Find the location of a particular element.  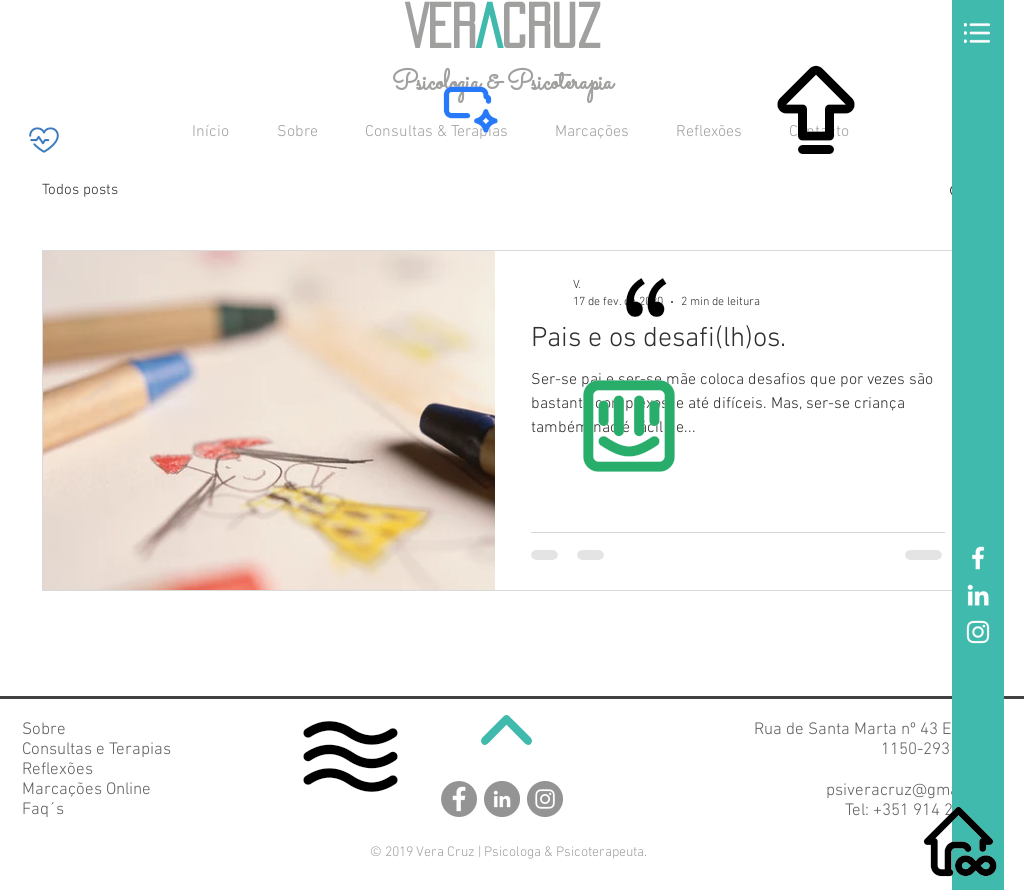

upload a file or document is located at coordinates (816, 109).